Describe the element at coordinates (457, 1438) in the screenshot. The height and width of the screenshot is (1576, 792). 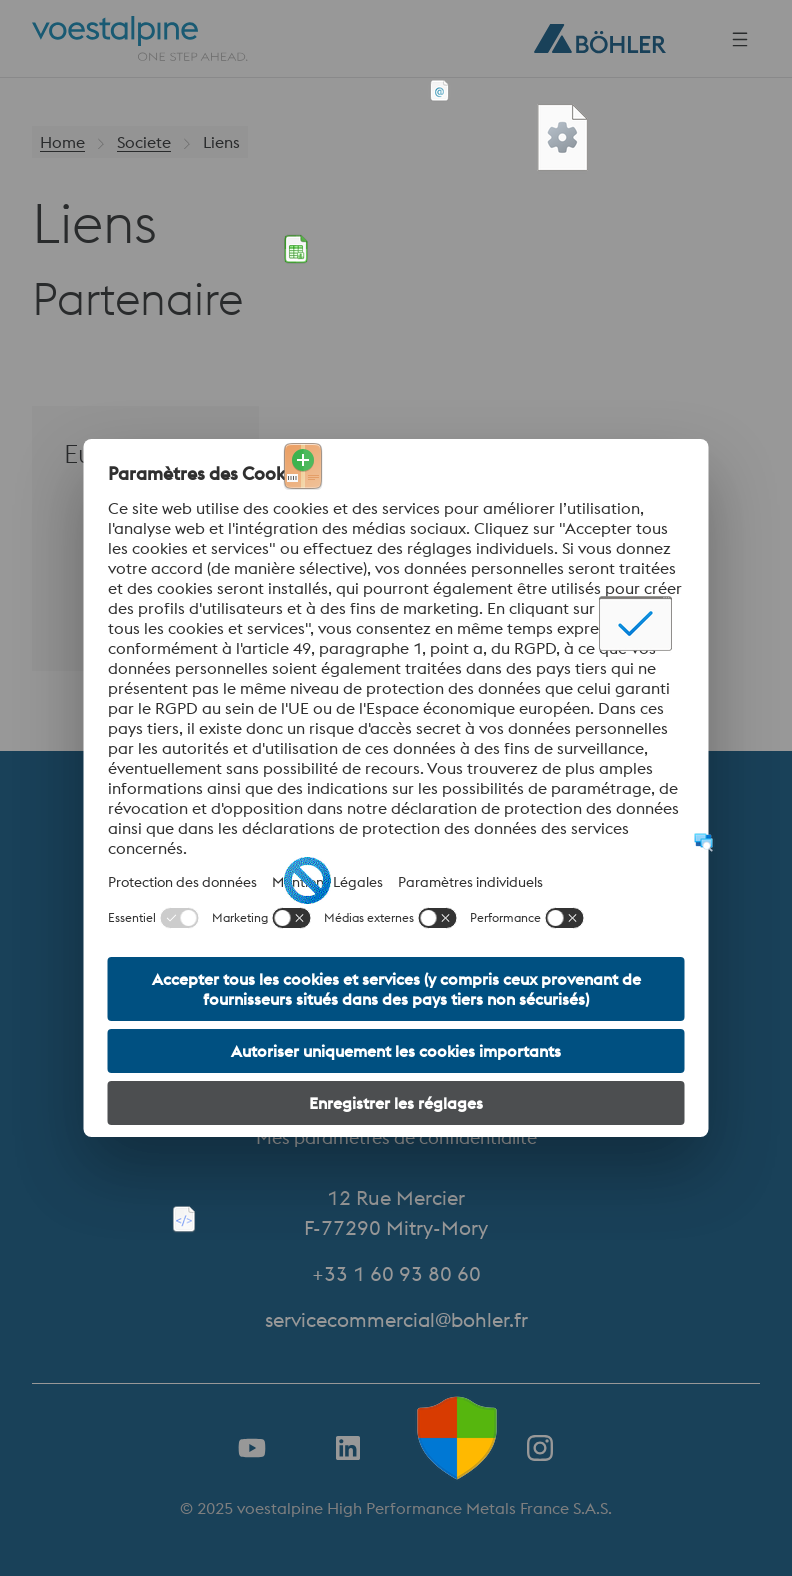
I see `indicates Windows Firewall protection is active` at that location.